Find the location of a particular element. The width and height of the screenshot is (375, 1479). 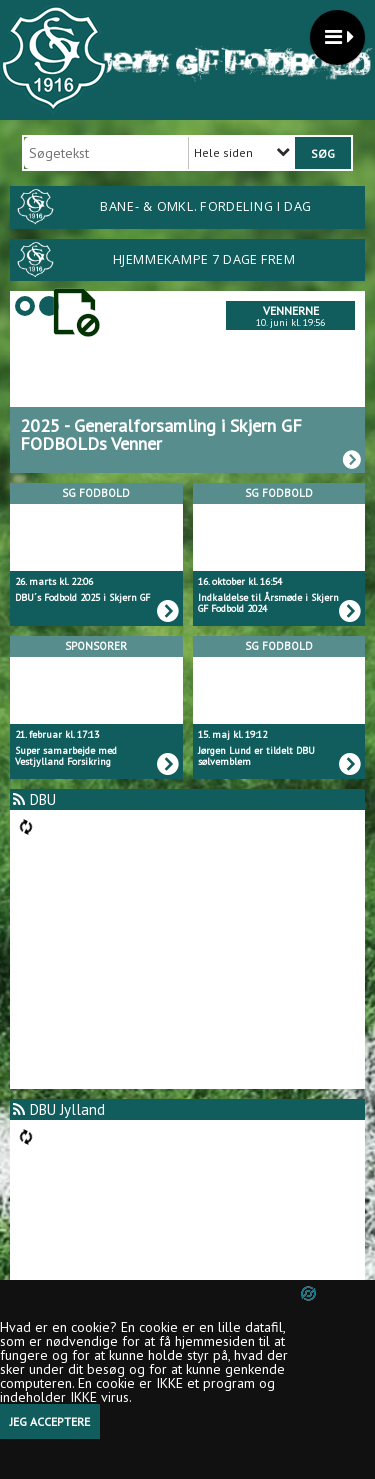

launch honor of kings game is located at coordinates (308, 1293).